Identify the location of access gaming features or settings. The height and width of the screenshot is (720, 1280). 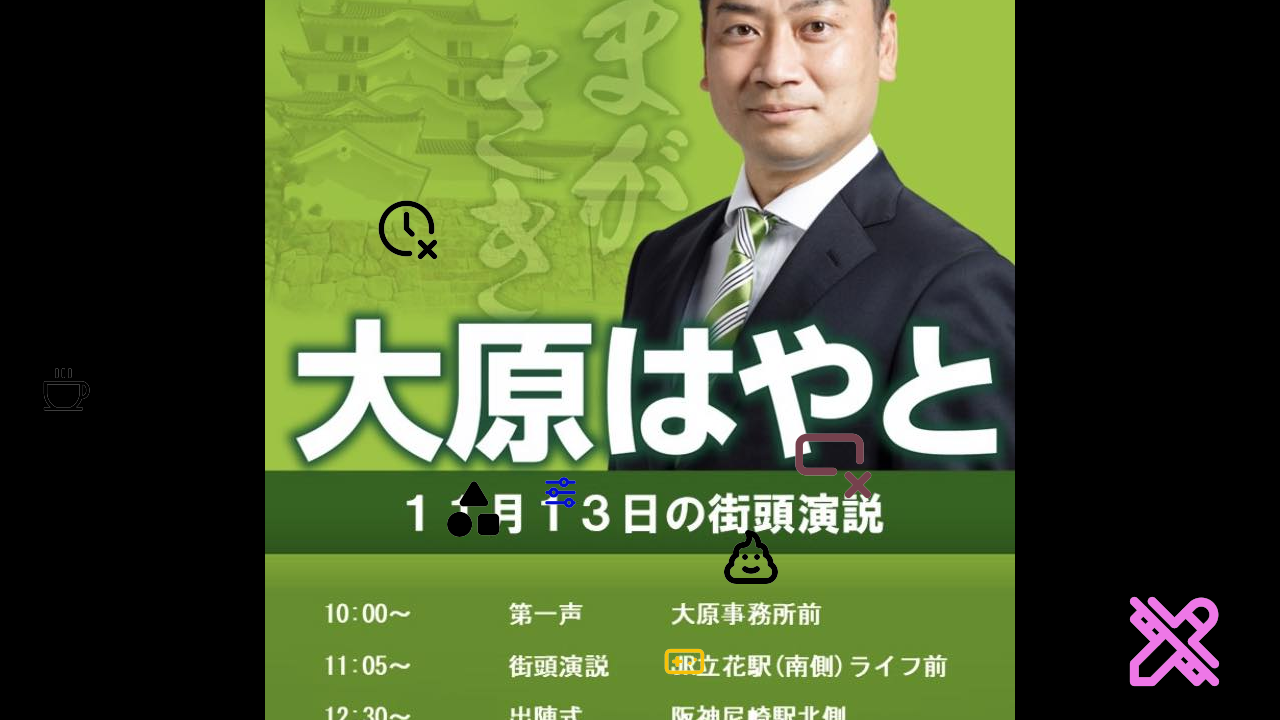
(684, 661).